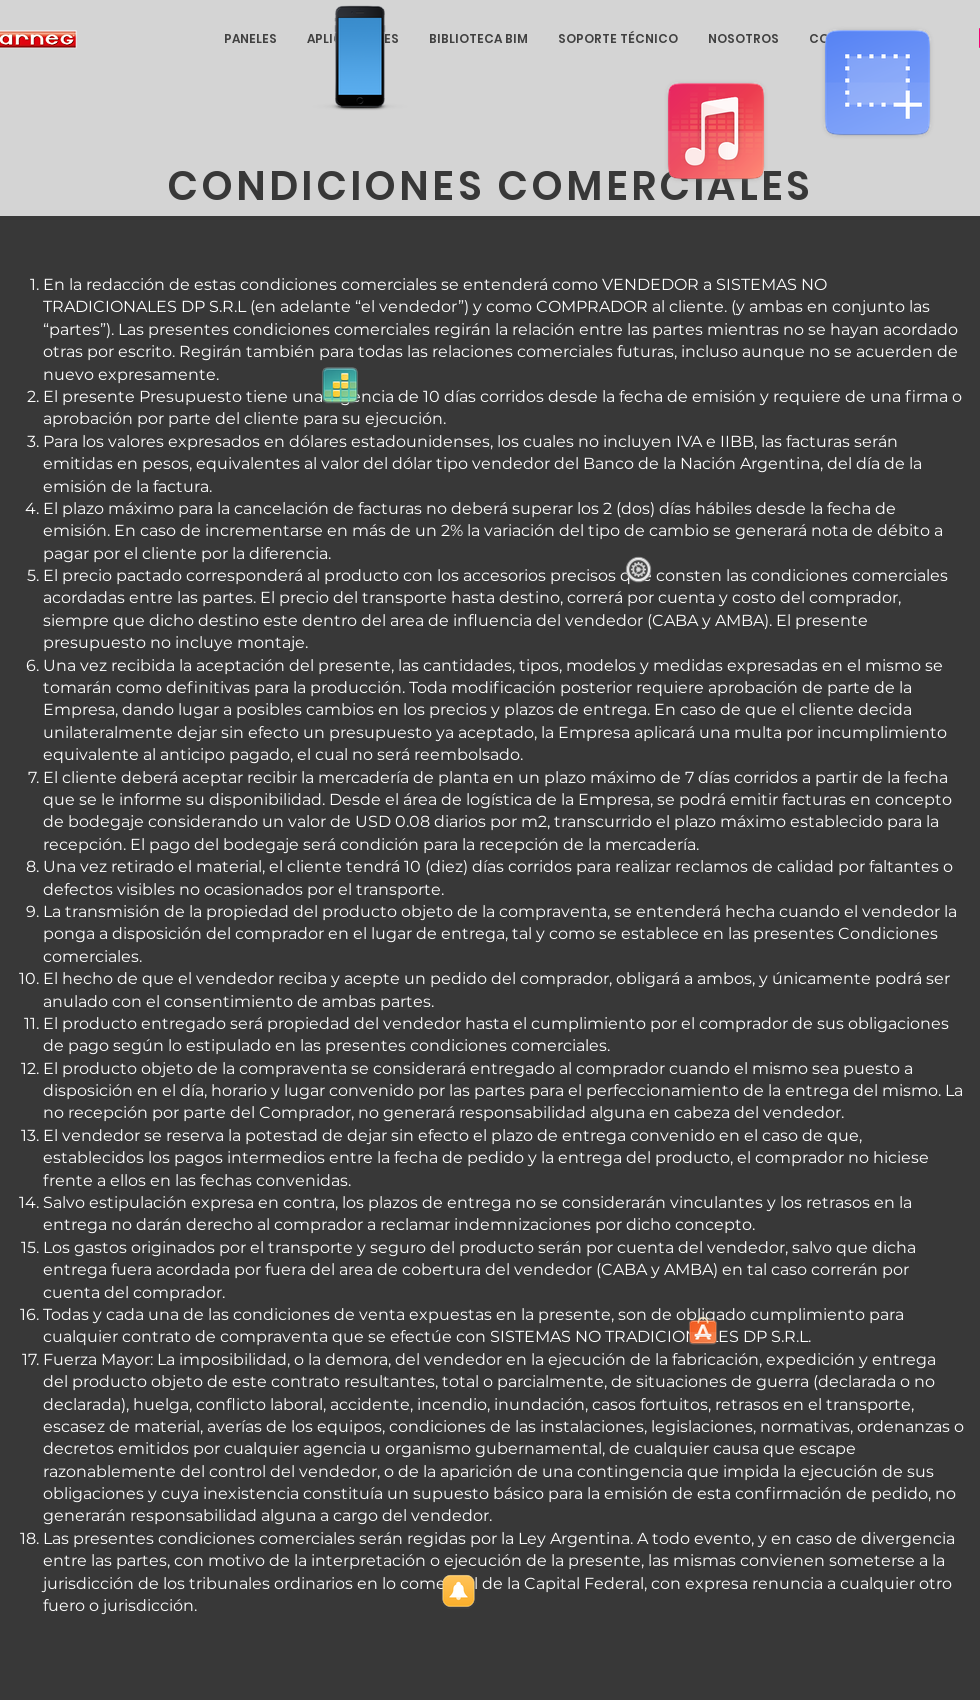  Describe the element at coordinates (877, 82) in the screenshot. I see `take a screenshot` at that location.